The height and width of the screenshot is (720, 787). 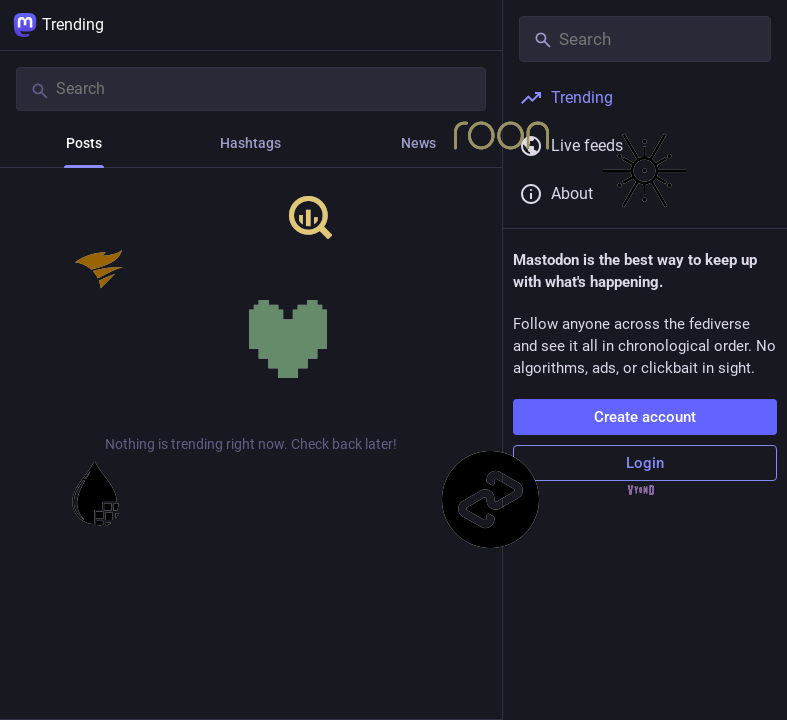 What do you see at coordinates (288, 339) in the screenshot?
I see `launch undertale game` at bounding box center [288, 339].